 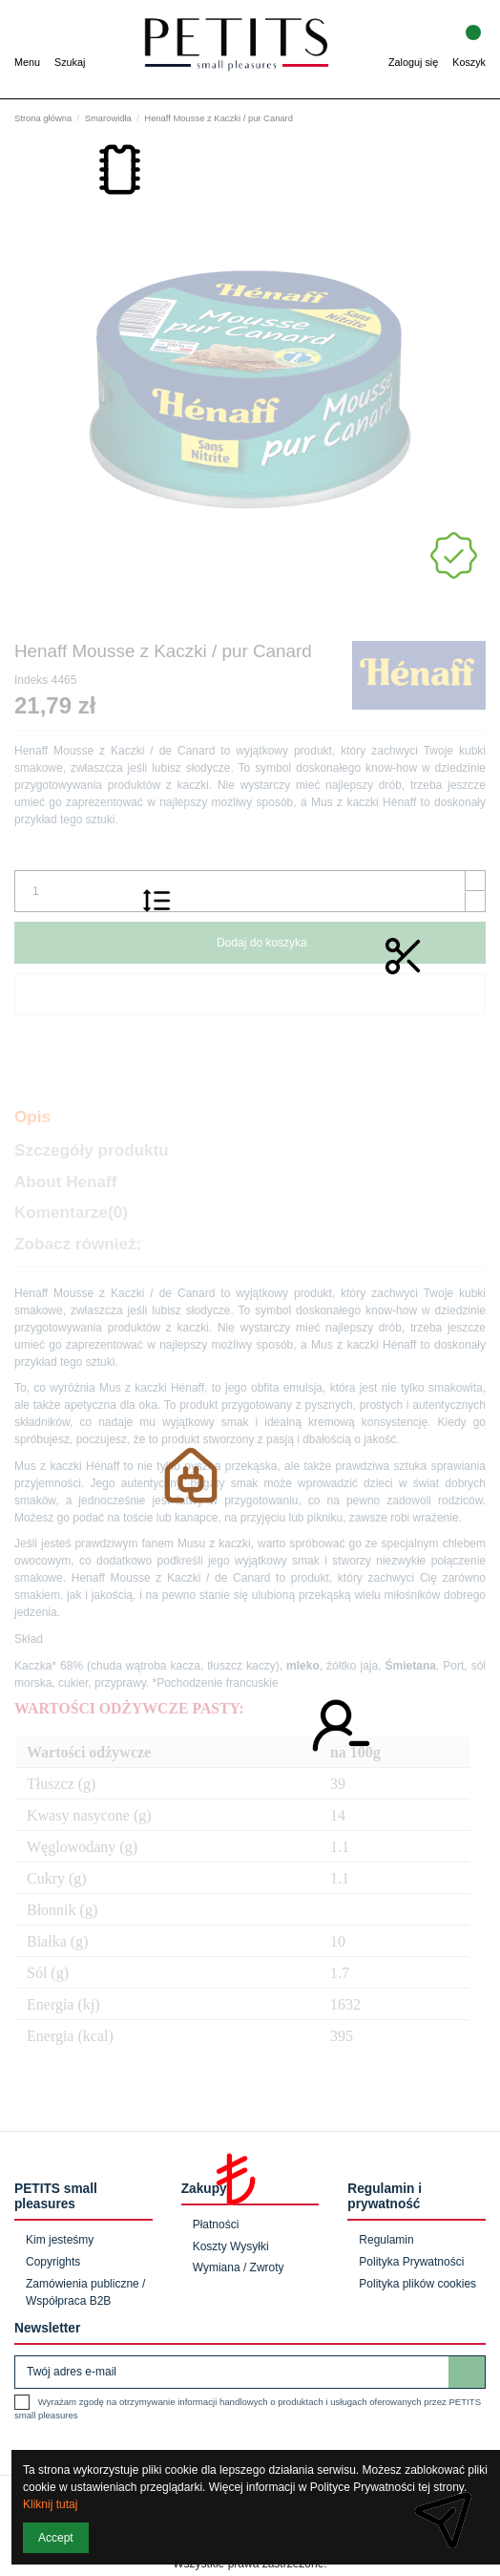 What do you see at coordinates (119, 169) in the screenshot?
I see `view processor or hardware information` at bounding box center [119, 169].